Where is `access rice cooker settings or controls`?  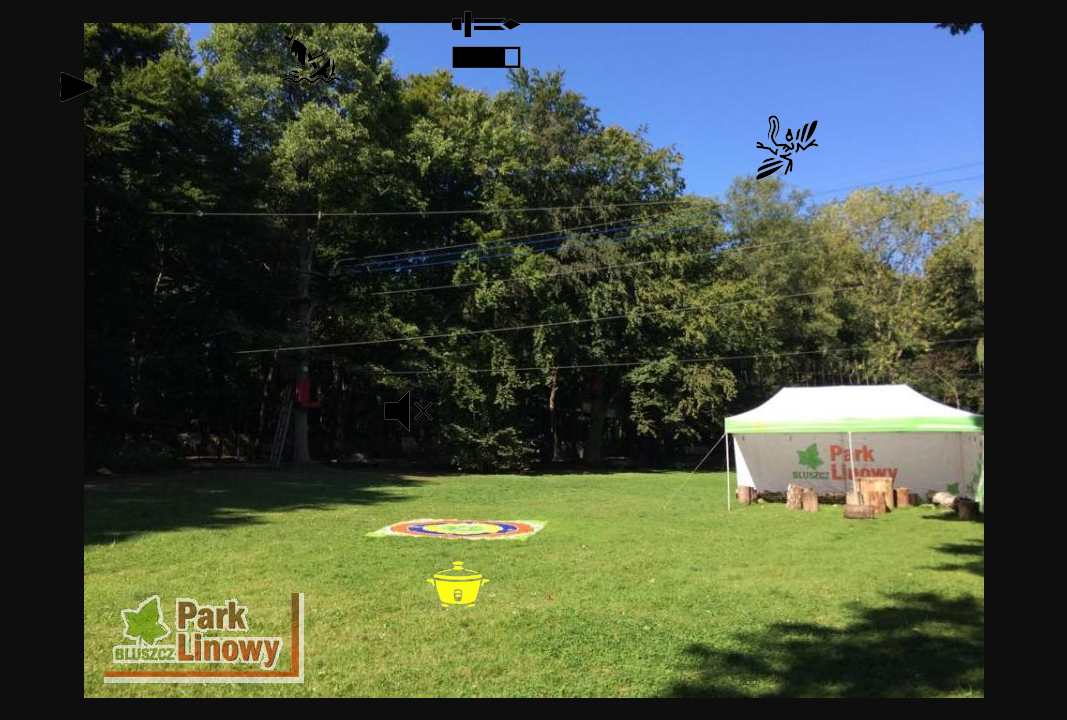 access rice cooker settings or controls is located at coordinates (458, 580).